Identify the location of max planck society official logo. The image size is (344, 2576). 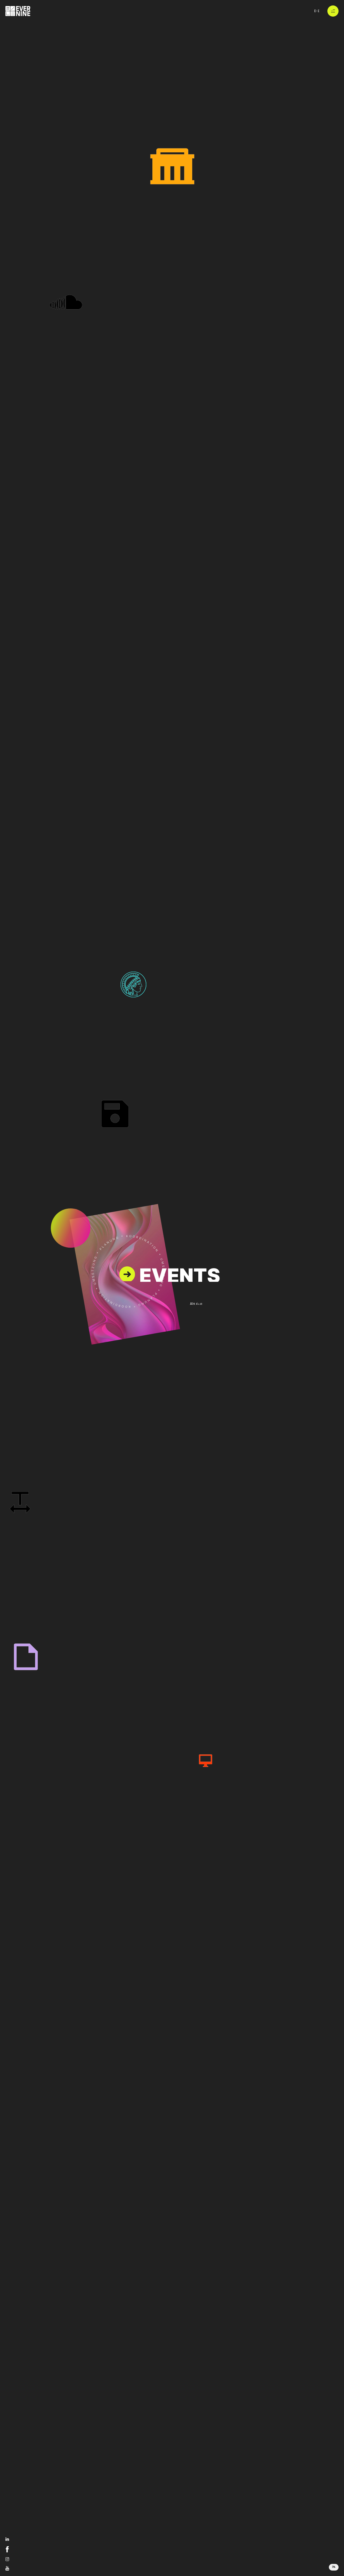
(133, 984).